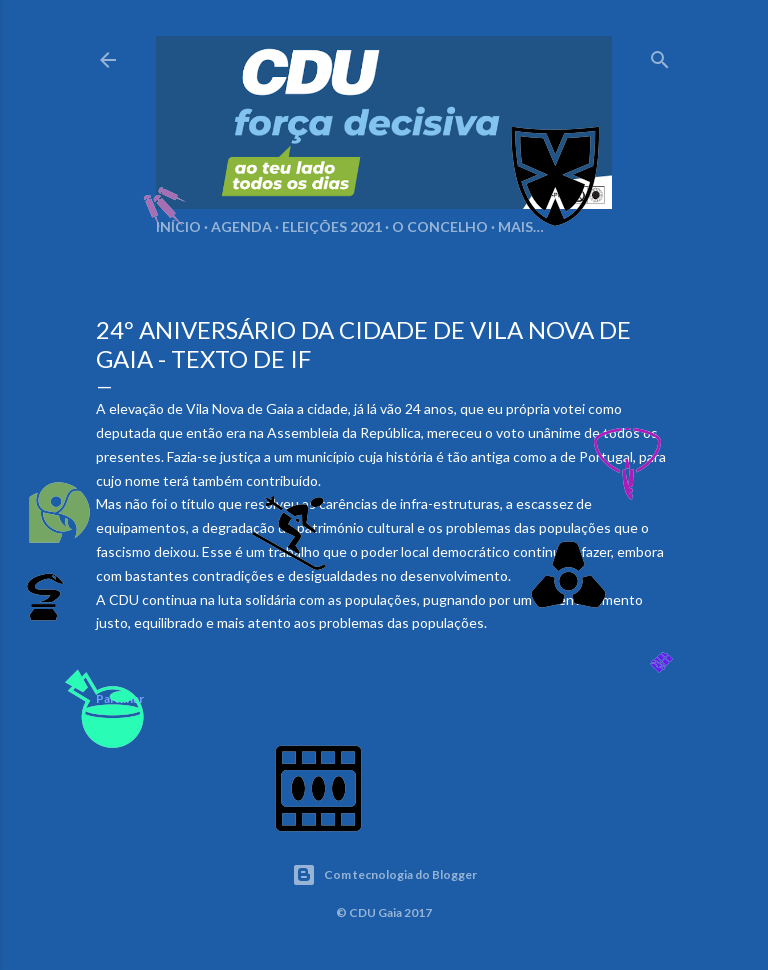 This screenshot has height=970, width=768. What do you see at coordinates (289, 533) in the screenshot?
I see `access skiing or winter sports activities` at bounding box center [289, 533].